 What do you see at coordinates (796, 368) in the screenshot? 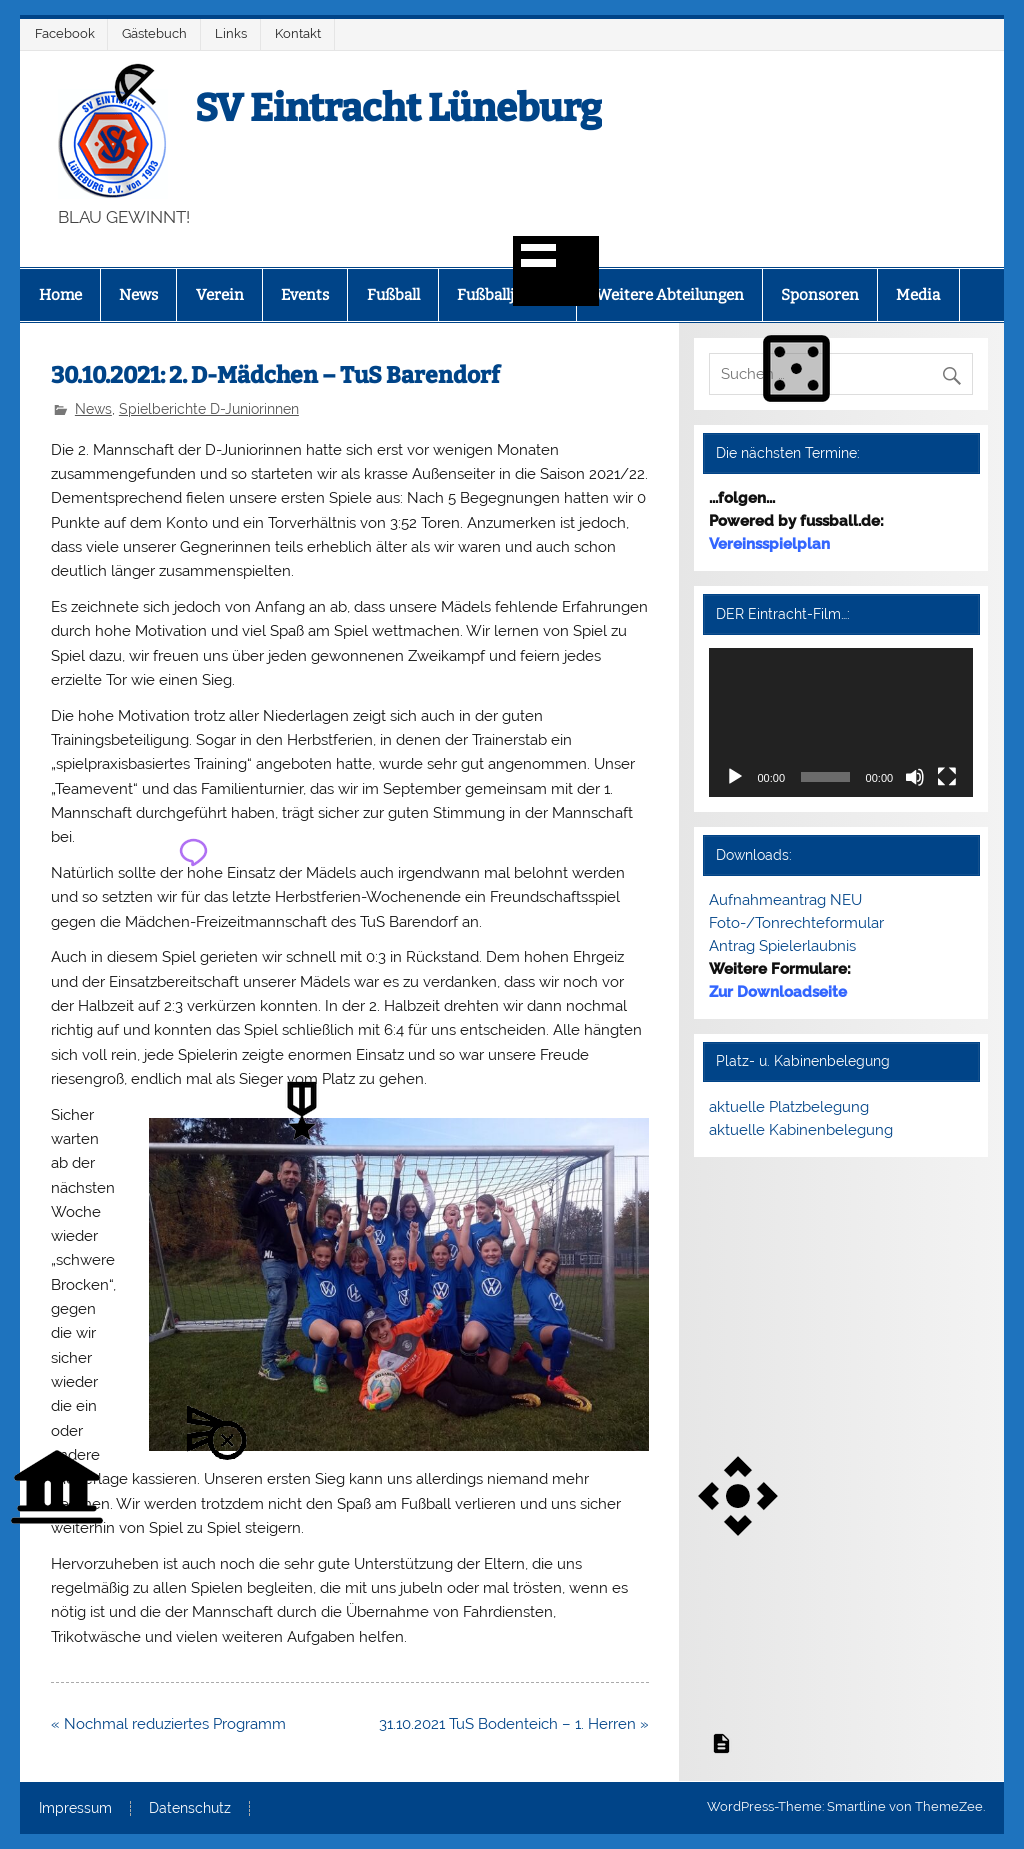
I see `access casino or gambling games` at bounding box center [796, 368].